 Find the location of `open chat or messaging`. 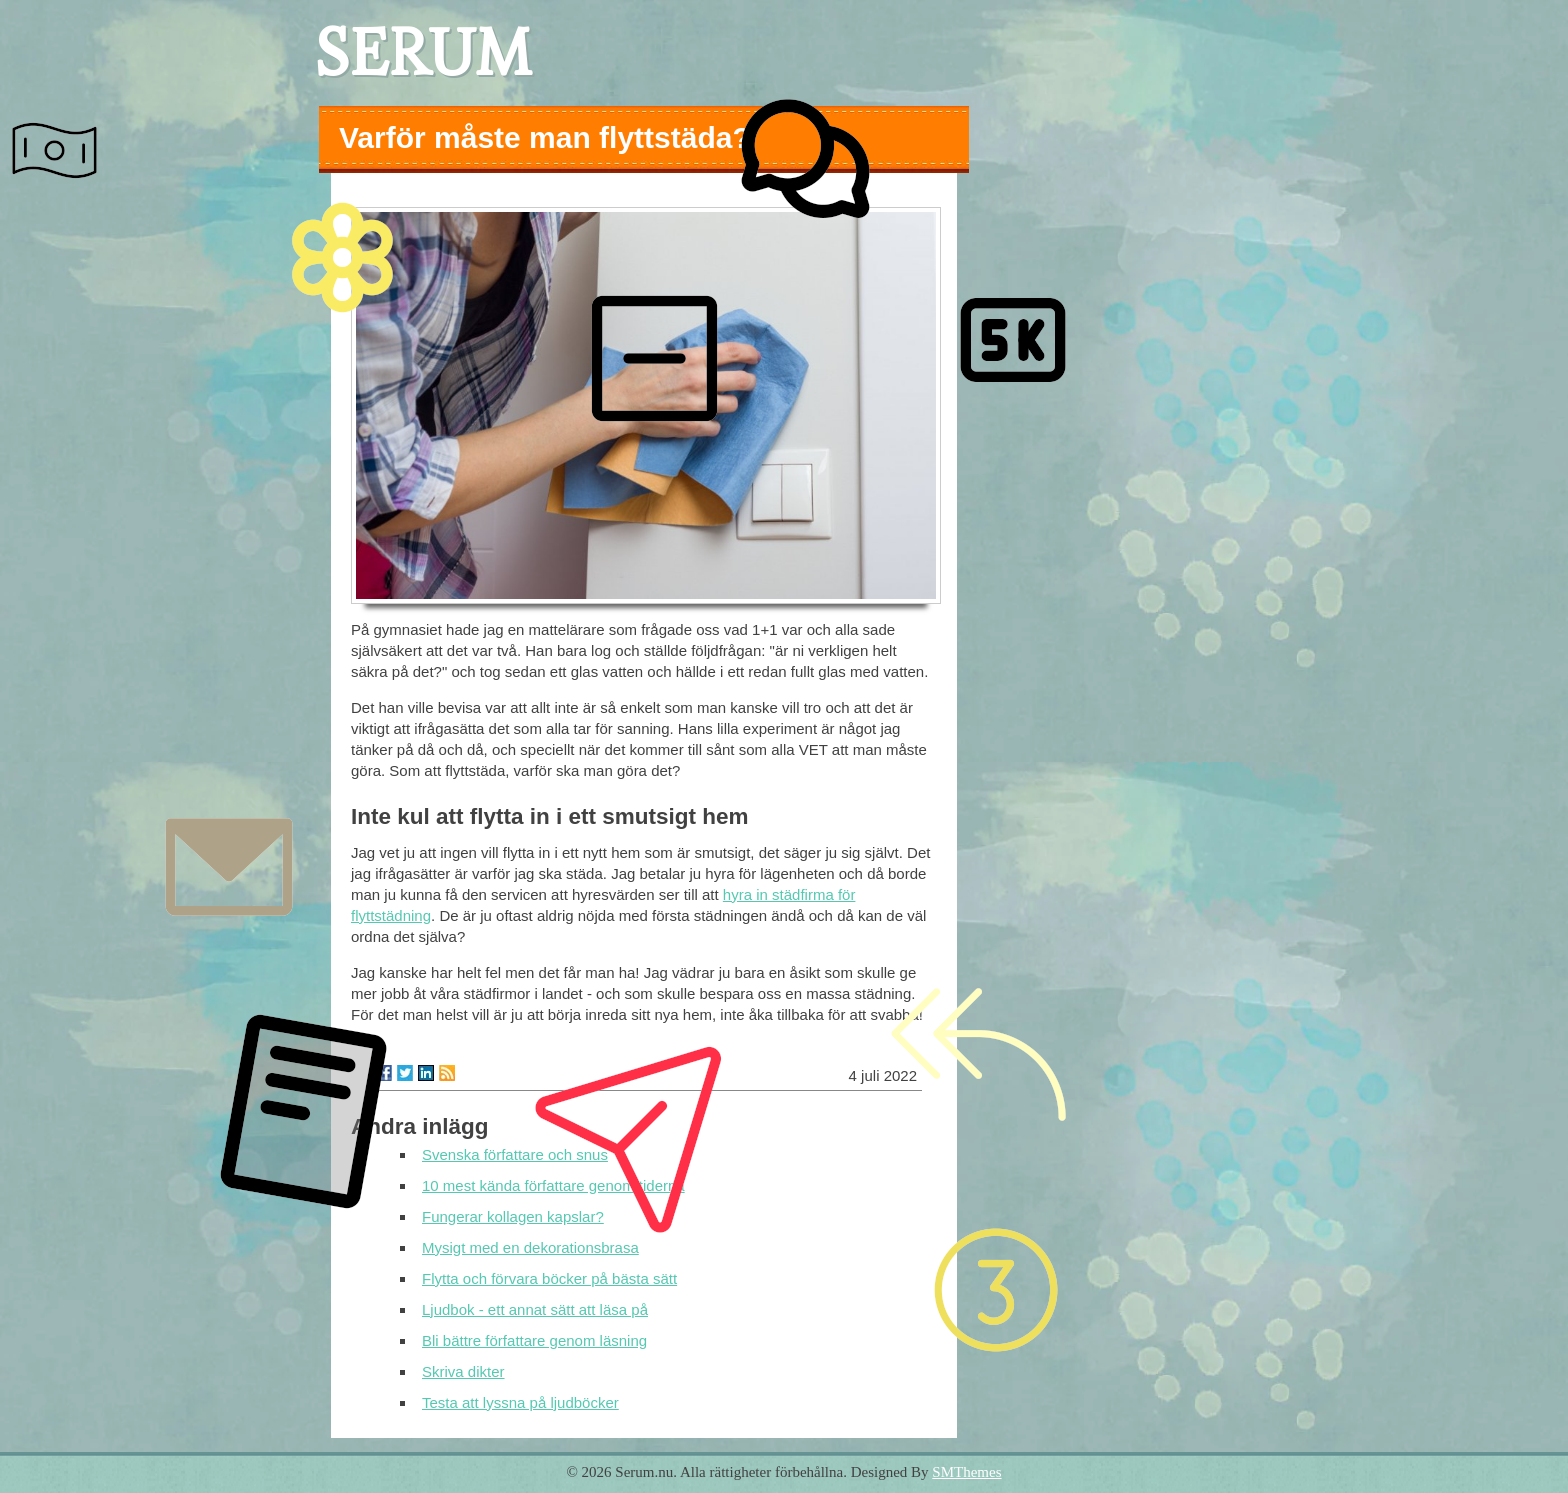

open chat or messaging is located at coordinates (805, 158).